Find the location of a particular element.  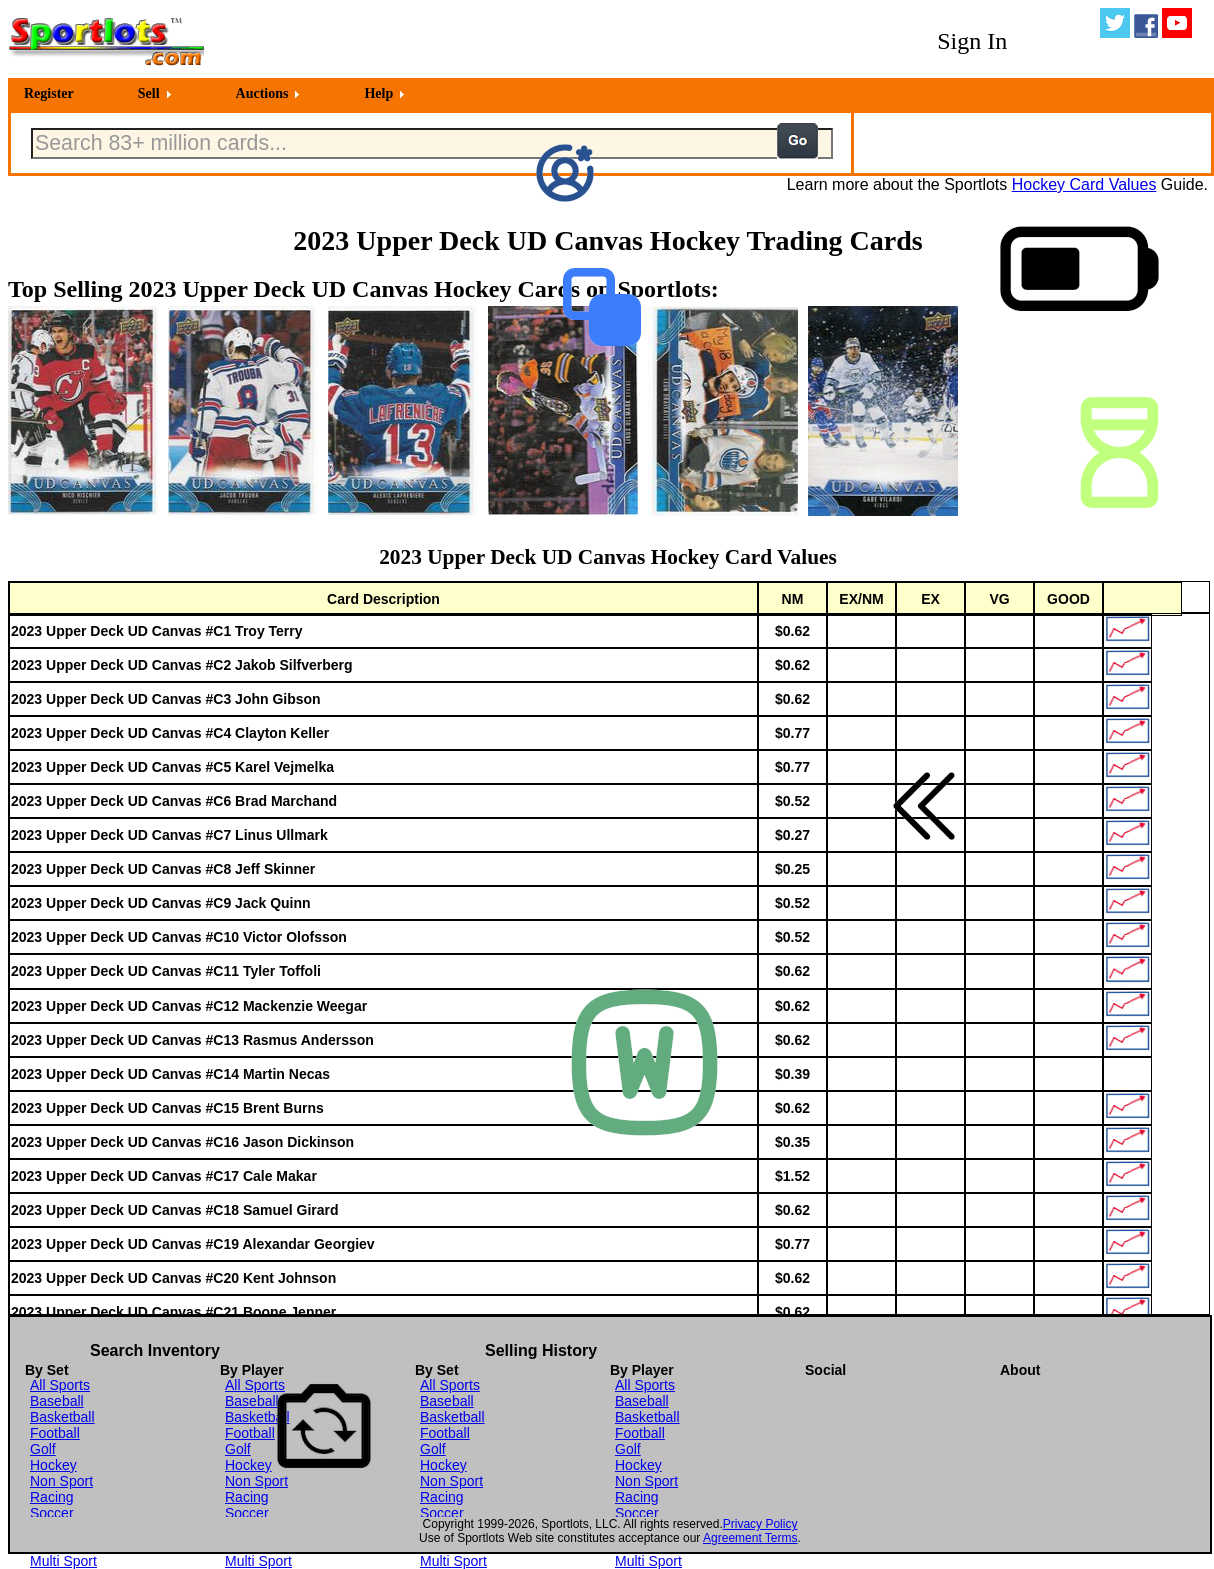

copy to clipboard is located at coordinates (602, 307).